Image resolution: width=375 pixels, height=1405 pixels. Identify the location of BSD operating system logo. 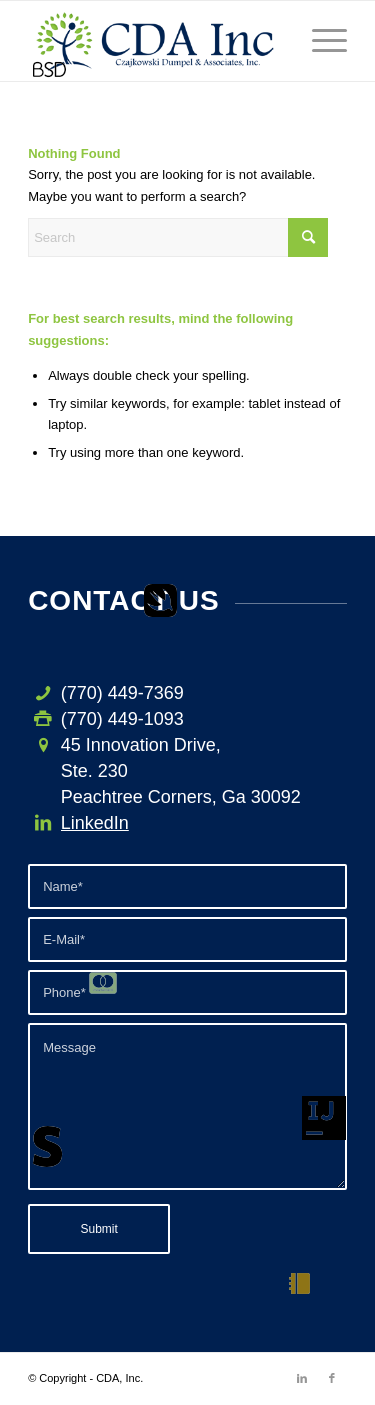
(49, 69).